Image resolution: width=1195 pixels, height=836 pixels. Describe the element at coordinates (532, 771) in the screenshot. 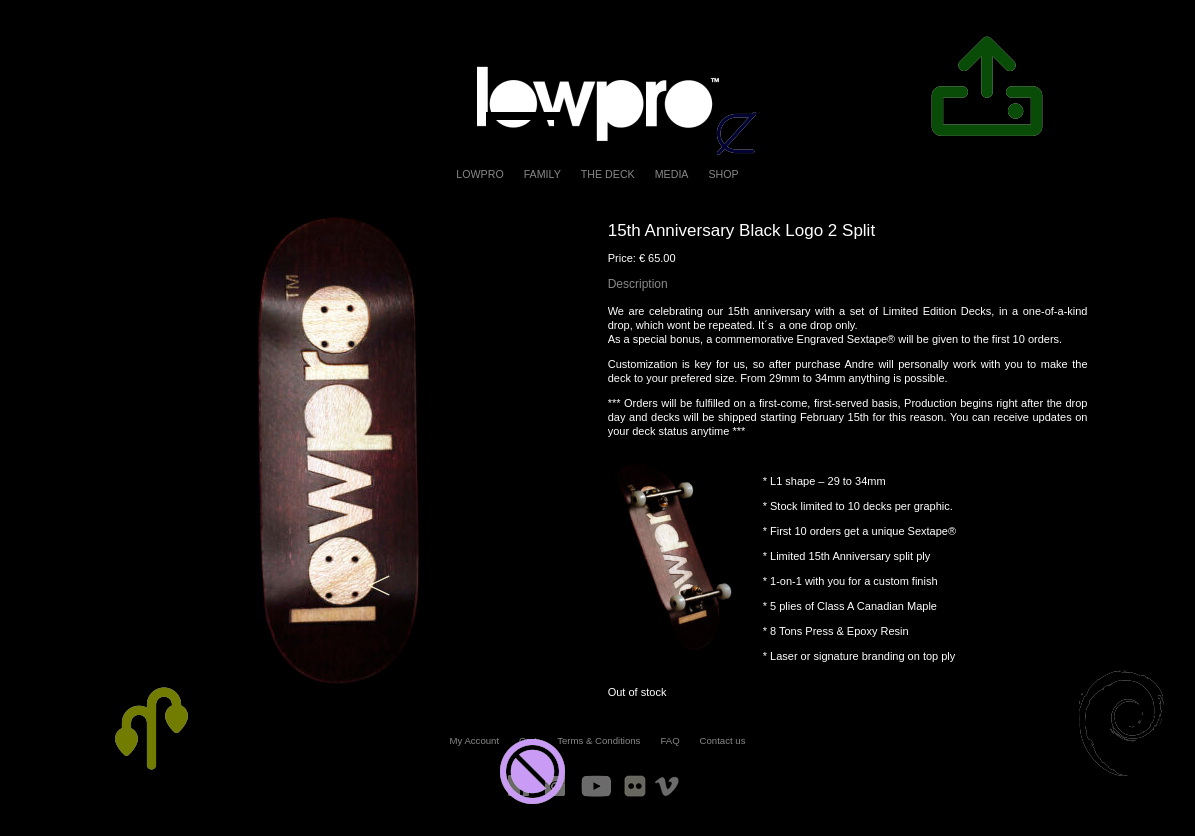

I see `indicates a blocked or prohibited action` at that location.